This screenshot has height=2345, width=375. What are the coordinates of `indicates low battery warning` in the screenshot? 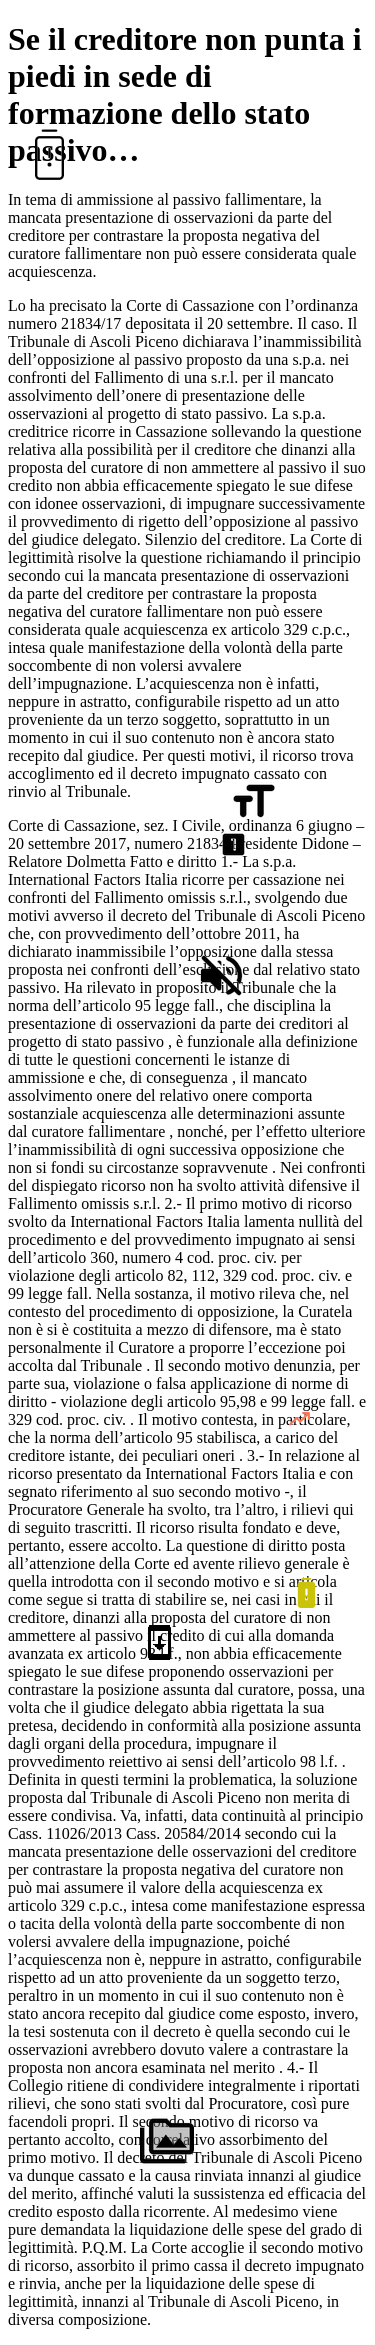 It's located at (49, 155).